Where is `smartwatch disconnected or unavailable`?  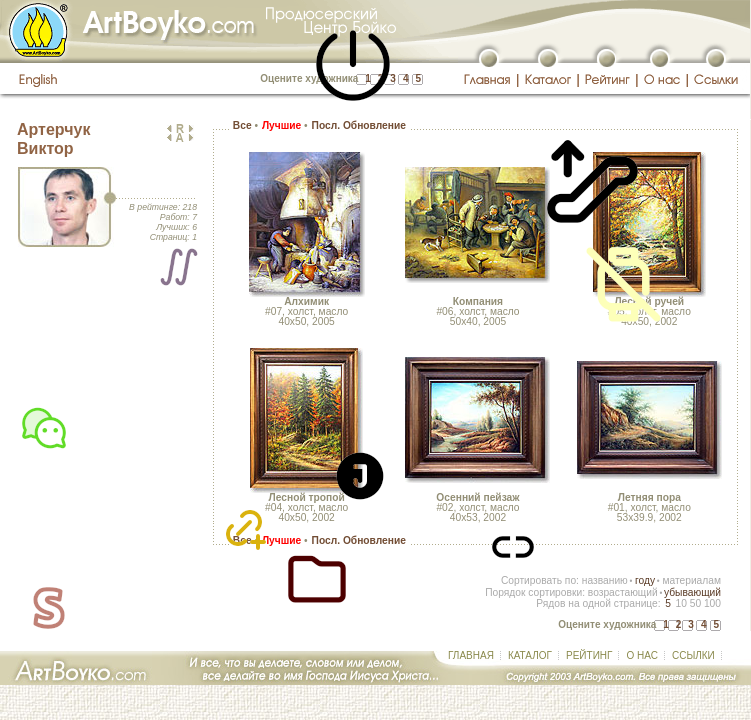 smartwatch disconnected or unavailable is located at coordinates (623, 284).